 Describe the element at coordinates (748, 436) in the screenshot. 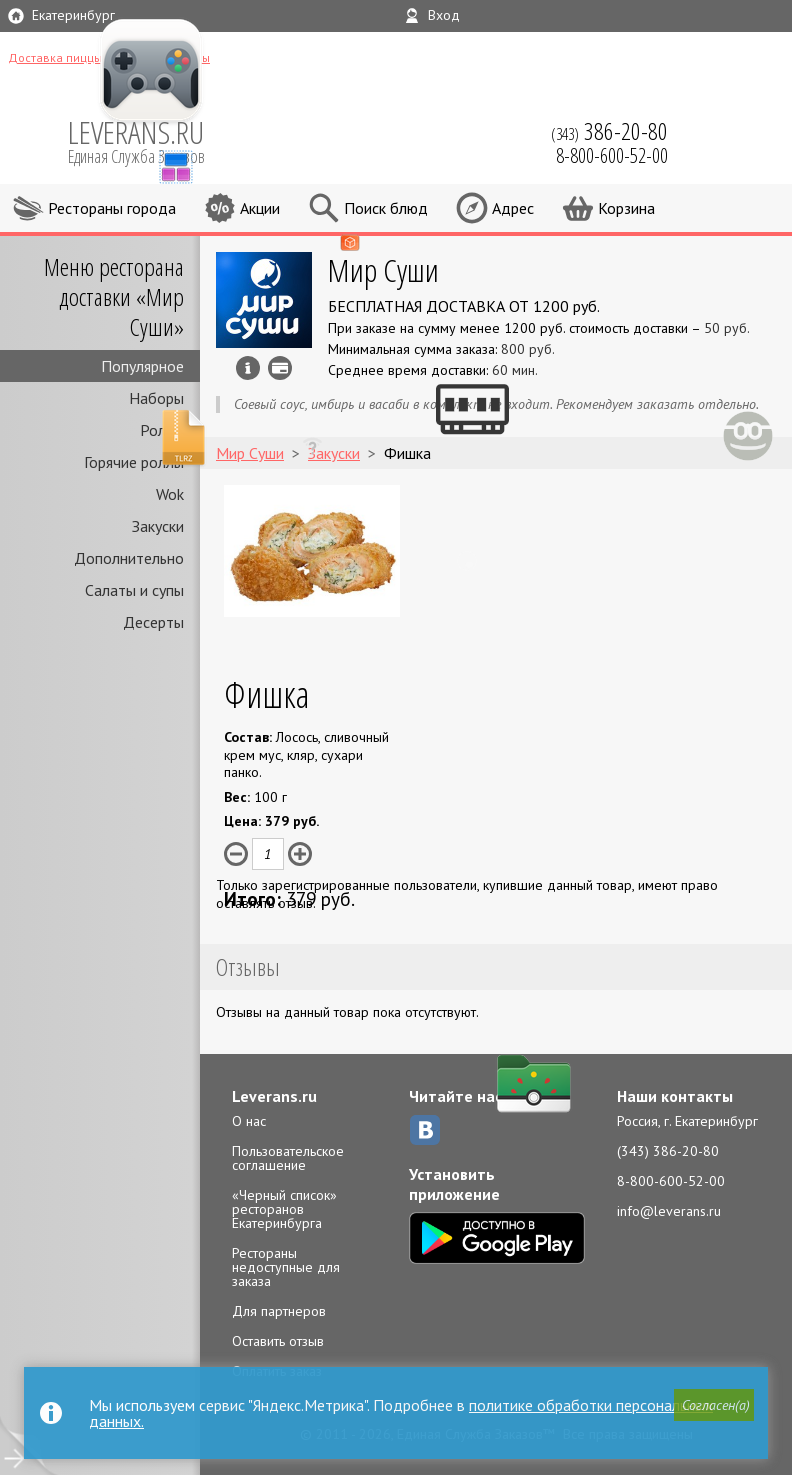

I see `indicates a nerdy or intellectual reaction` at that location.